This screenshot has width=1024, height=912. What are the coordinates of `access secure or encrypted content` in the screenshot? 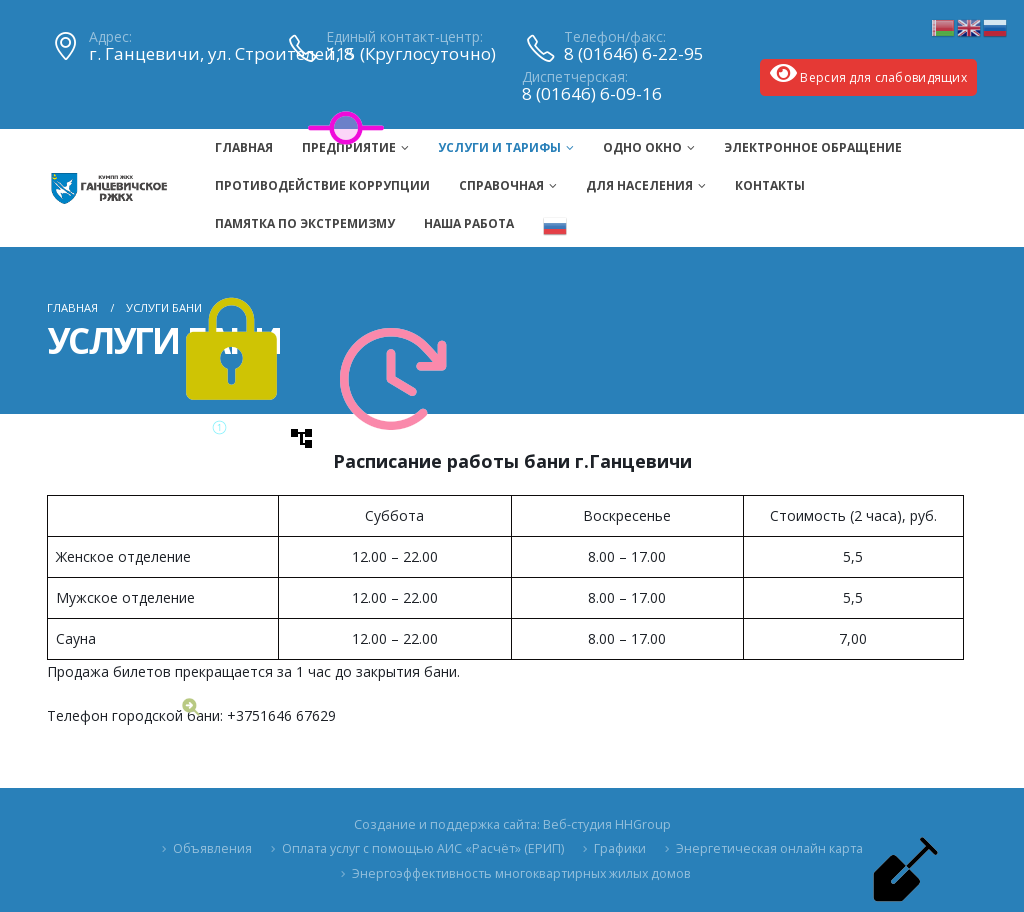 It's located at (231, 354).